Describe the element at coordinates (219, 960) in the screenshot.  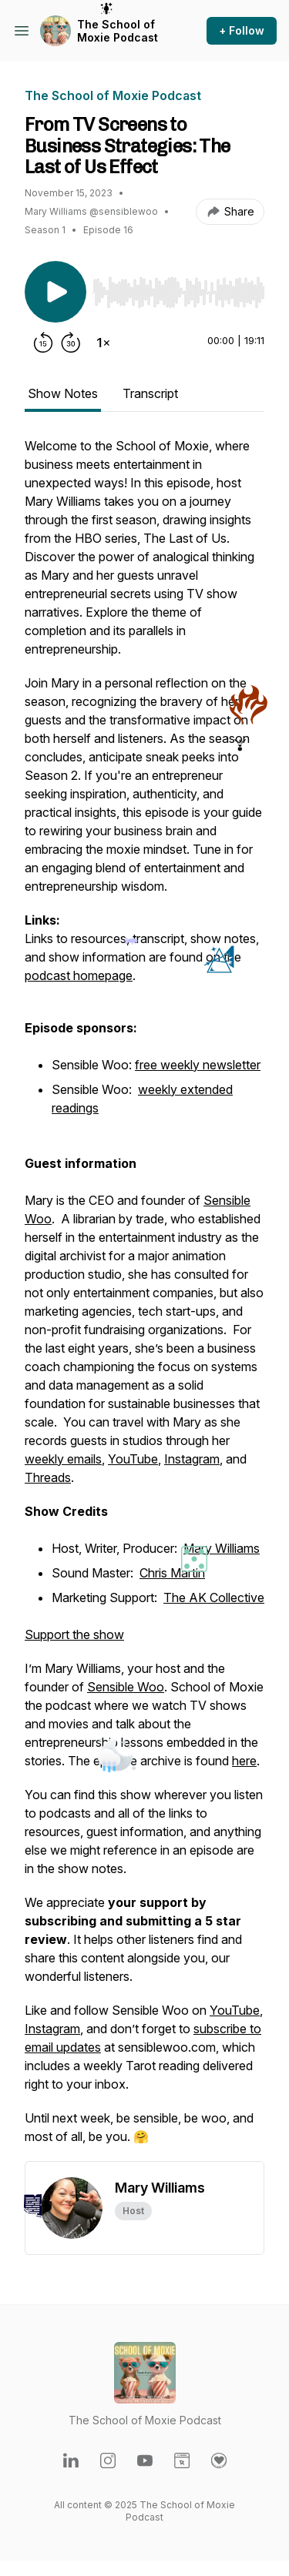
I see `indicates light refraction or spectrum settings` at that location.